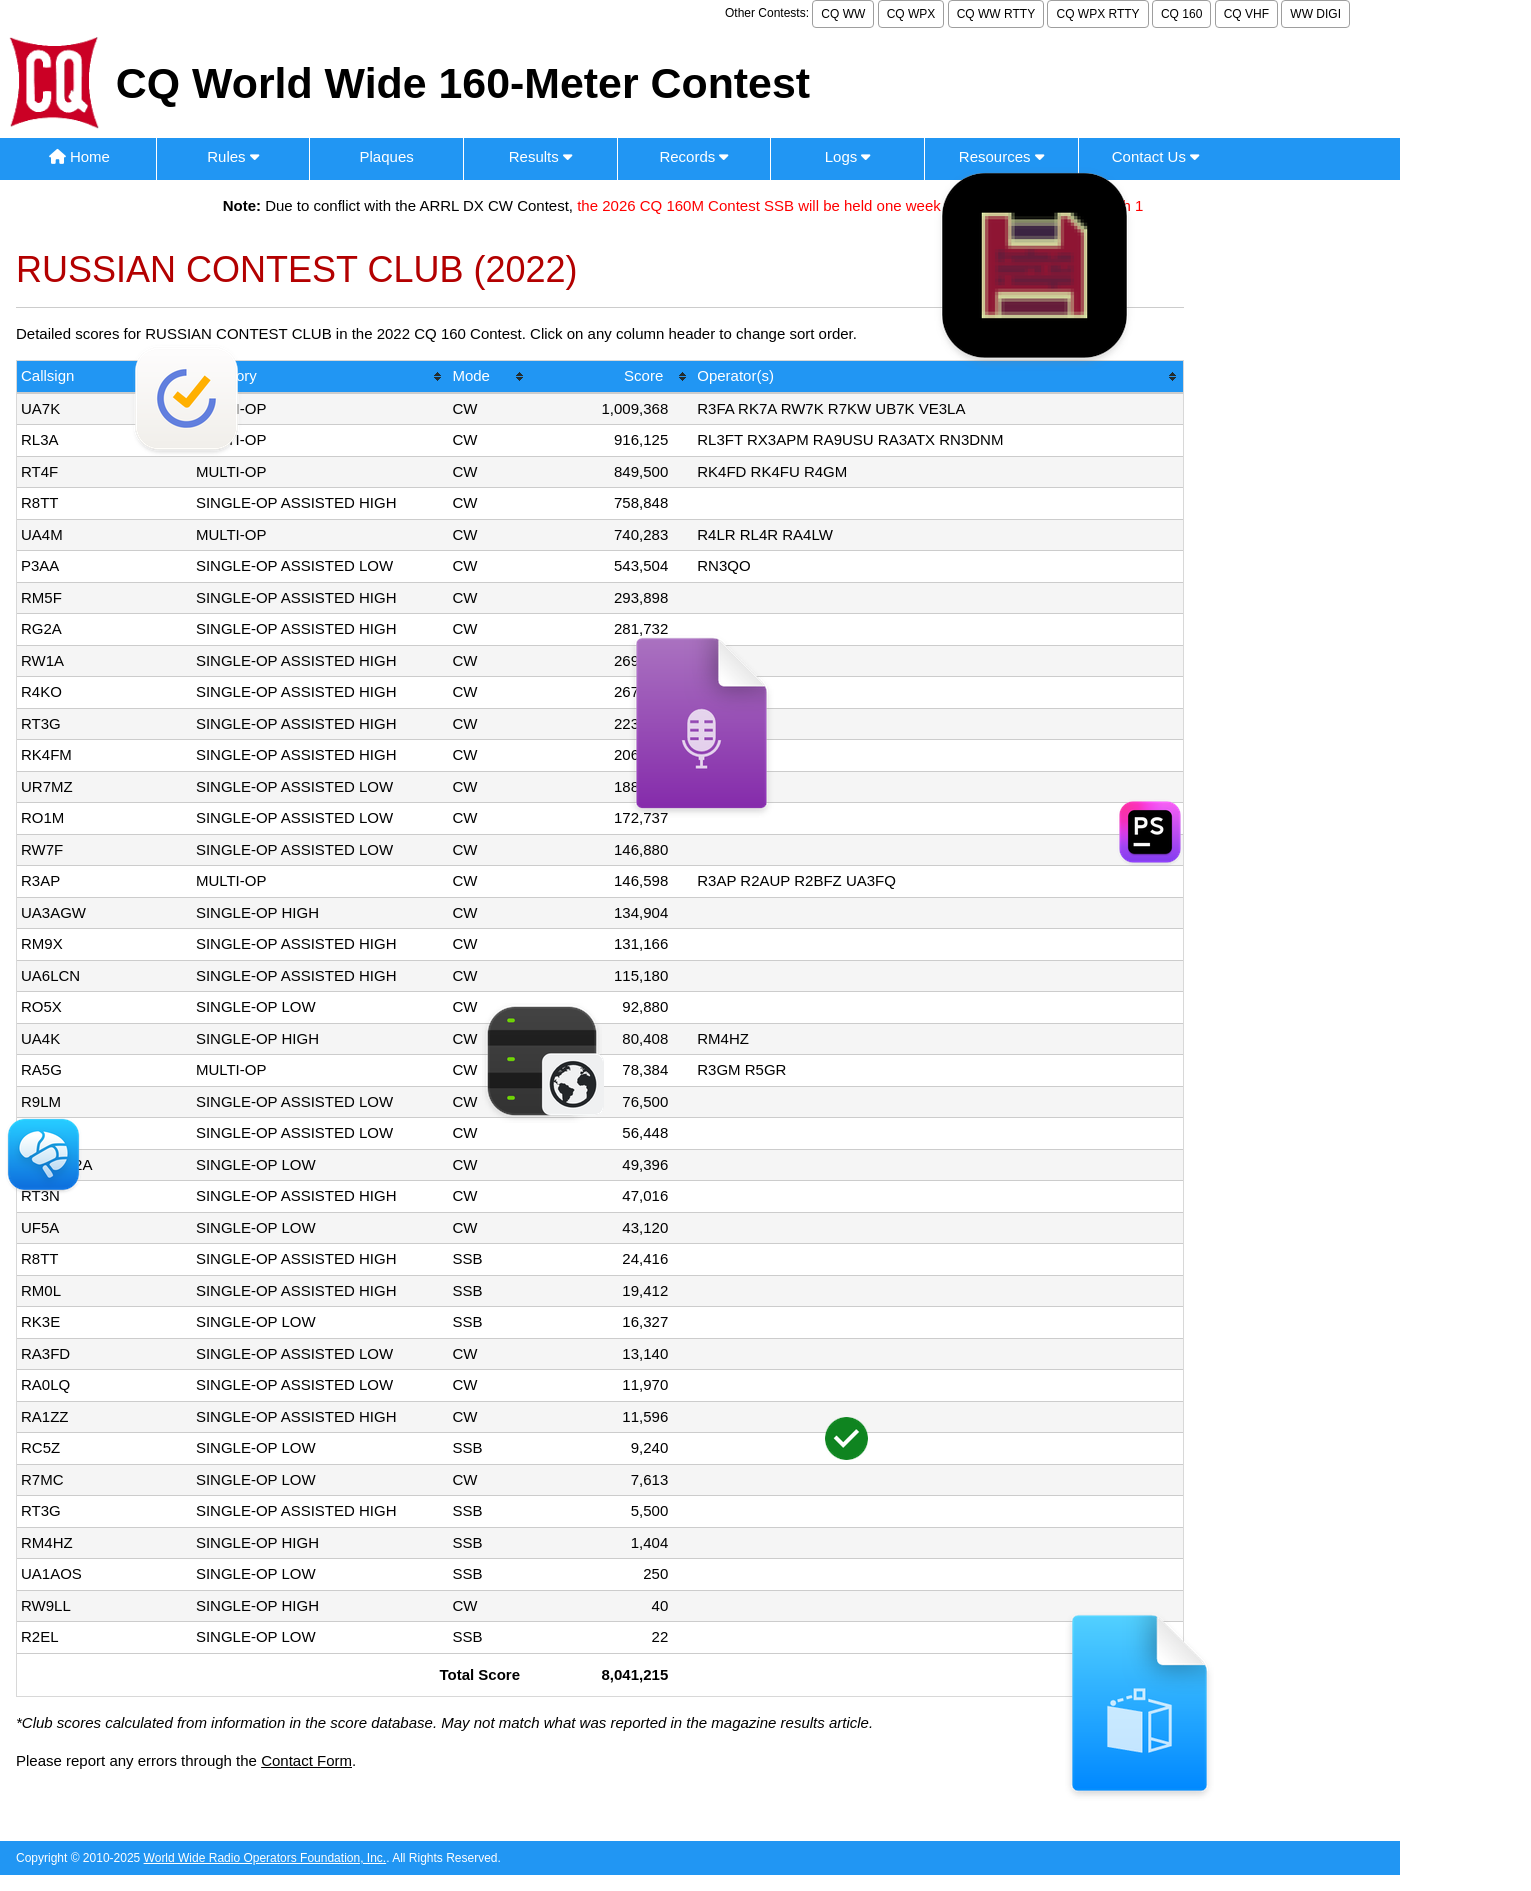  Describe the element at coordinates (701, 726) in the screenshot. I see `a podcast audio file` at that location.